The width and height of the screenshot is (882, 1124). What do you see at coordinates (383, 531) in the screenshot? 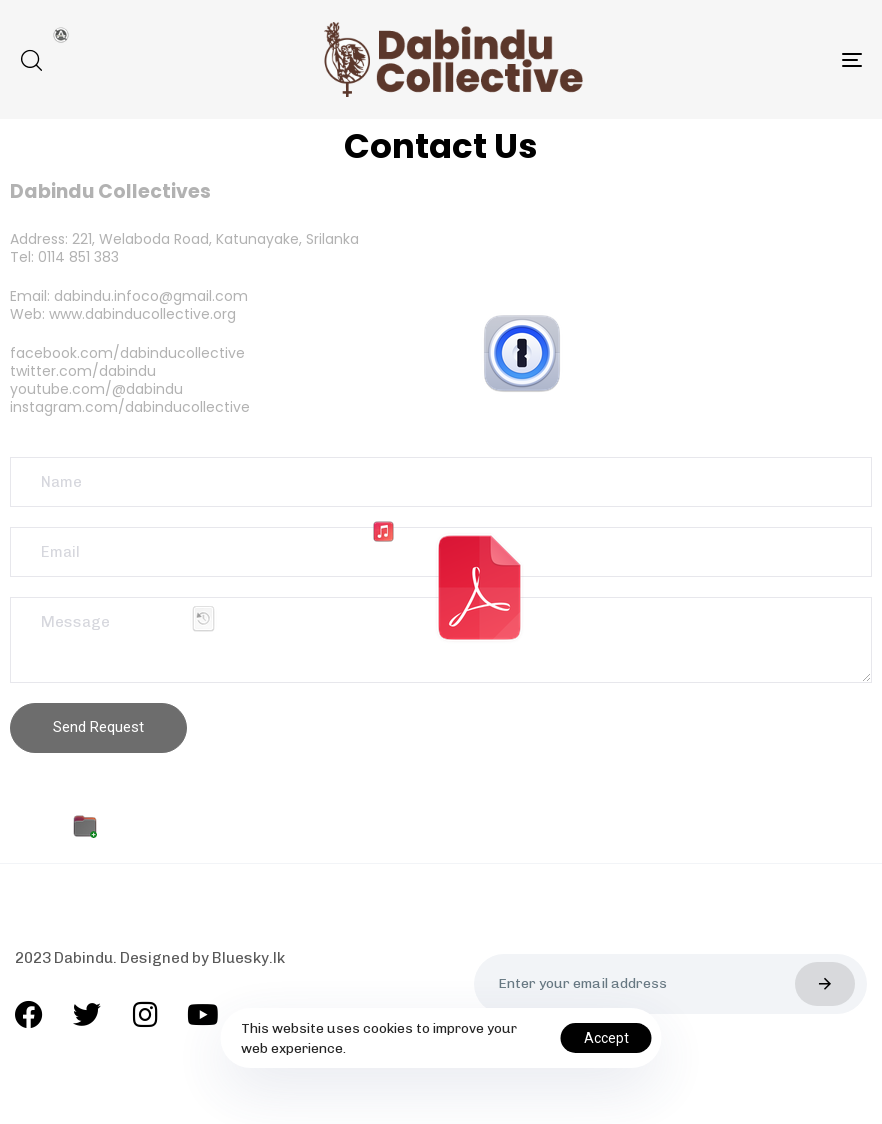
I see `open the music app` at bounding box center [383, 531].